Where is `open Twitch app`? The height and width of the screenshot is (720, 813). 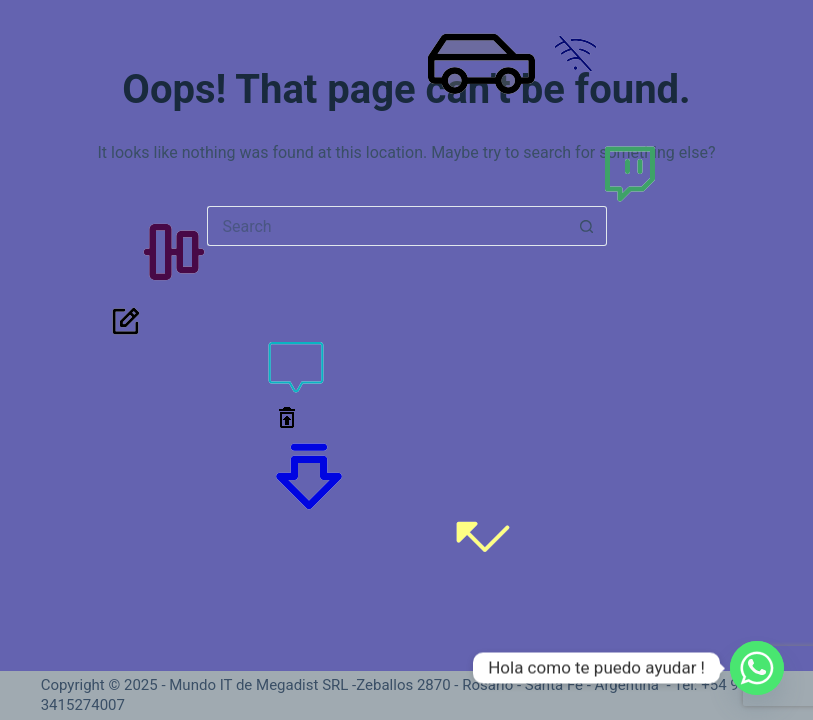 open Twitch app is located at coordinates (630, 174).